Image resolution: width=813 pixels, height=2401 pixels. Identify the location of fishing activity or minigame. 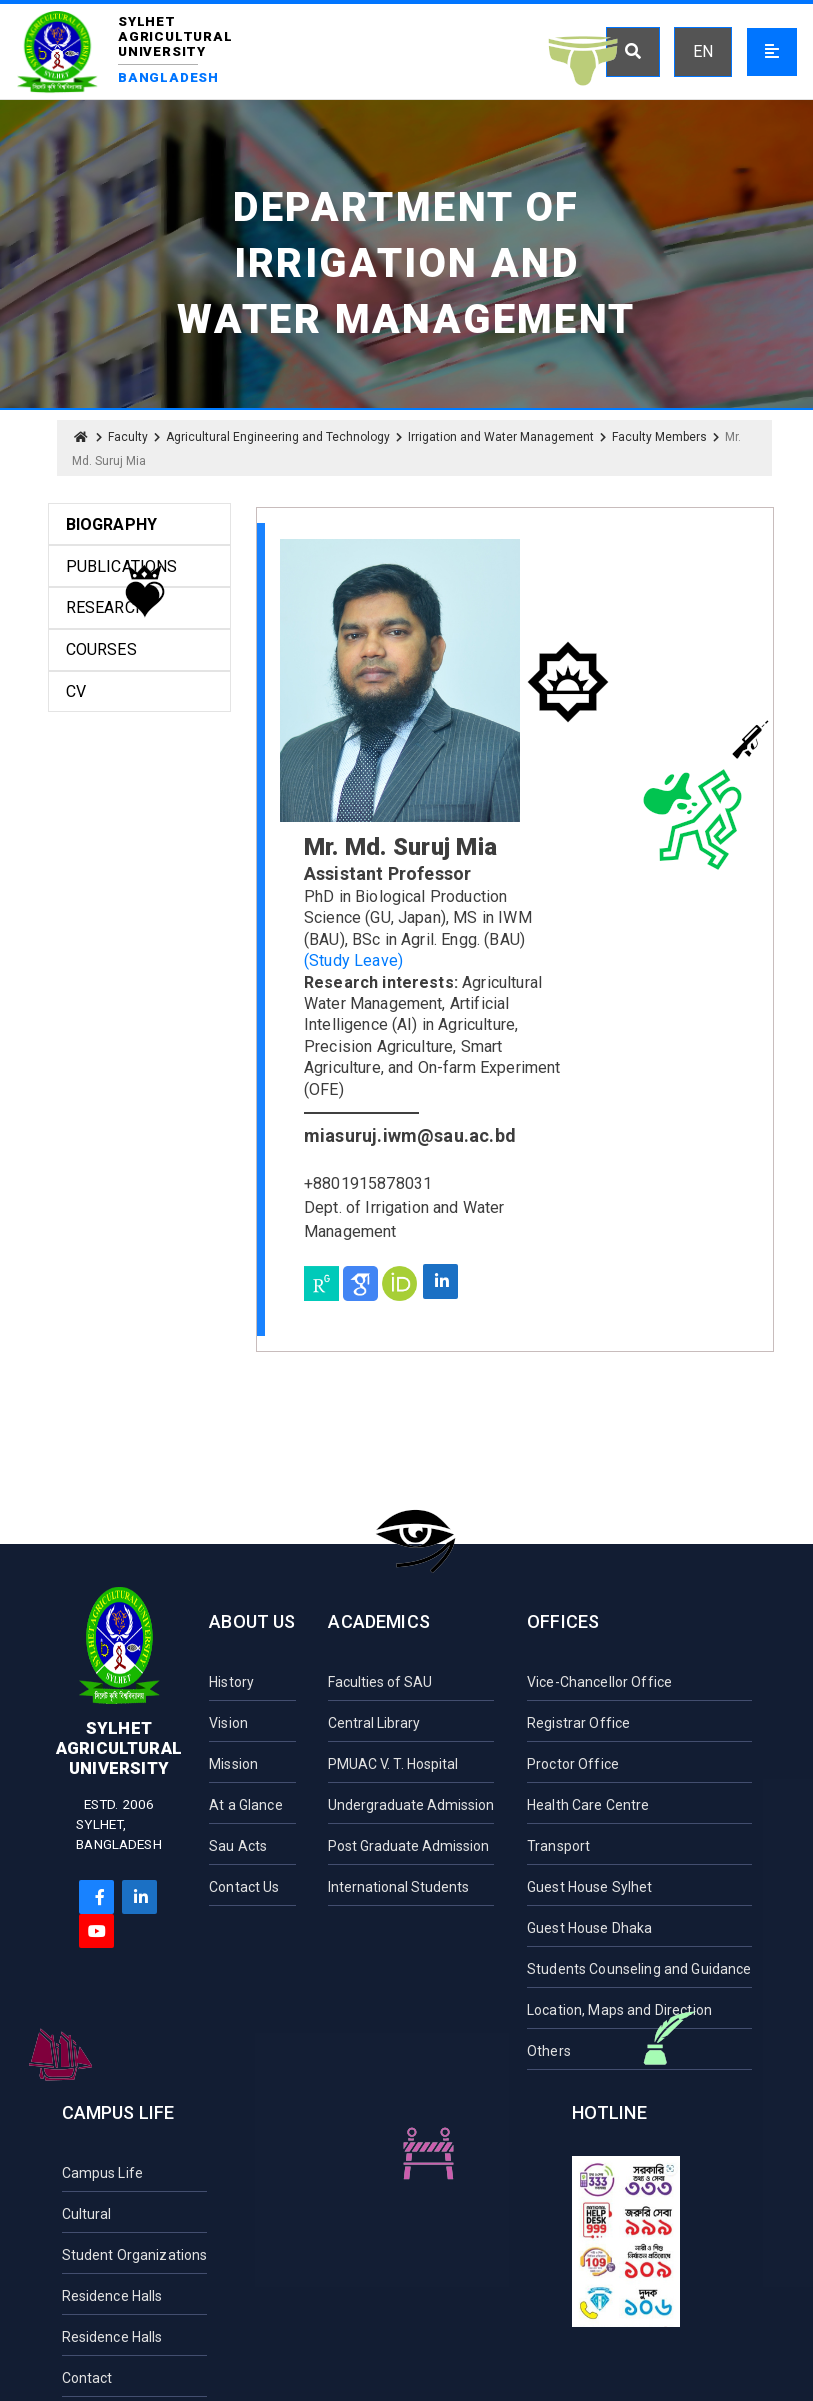
(60, 2054).